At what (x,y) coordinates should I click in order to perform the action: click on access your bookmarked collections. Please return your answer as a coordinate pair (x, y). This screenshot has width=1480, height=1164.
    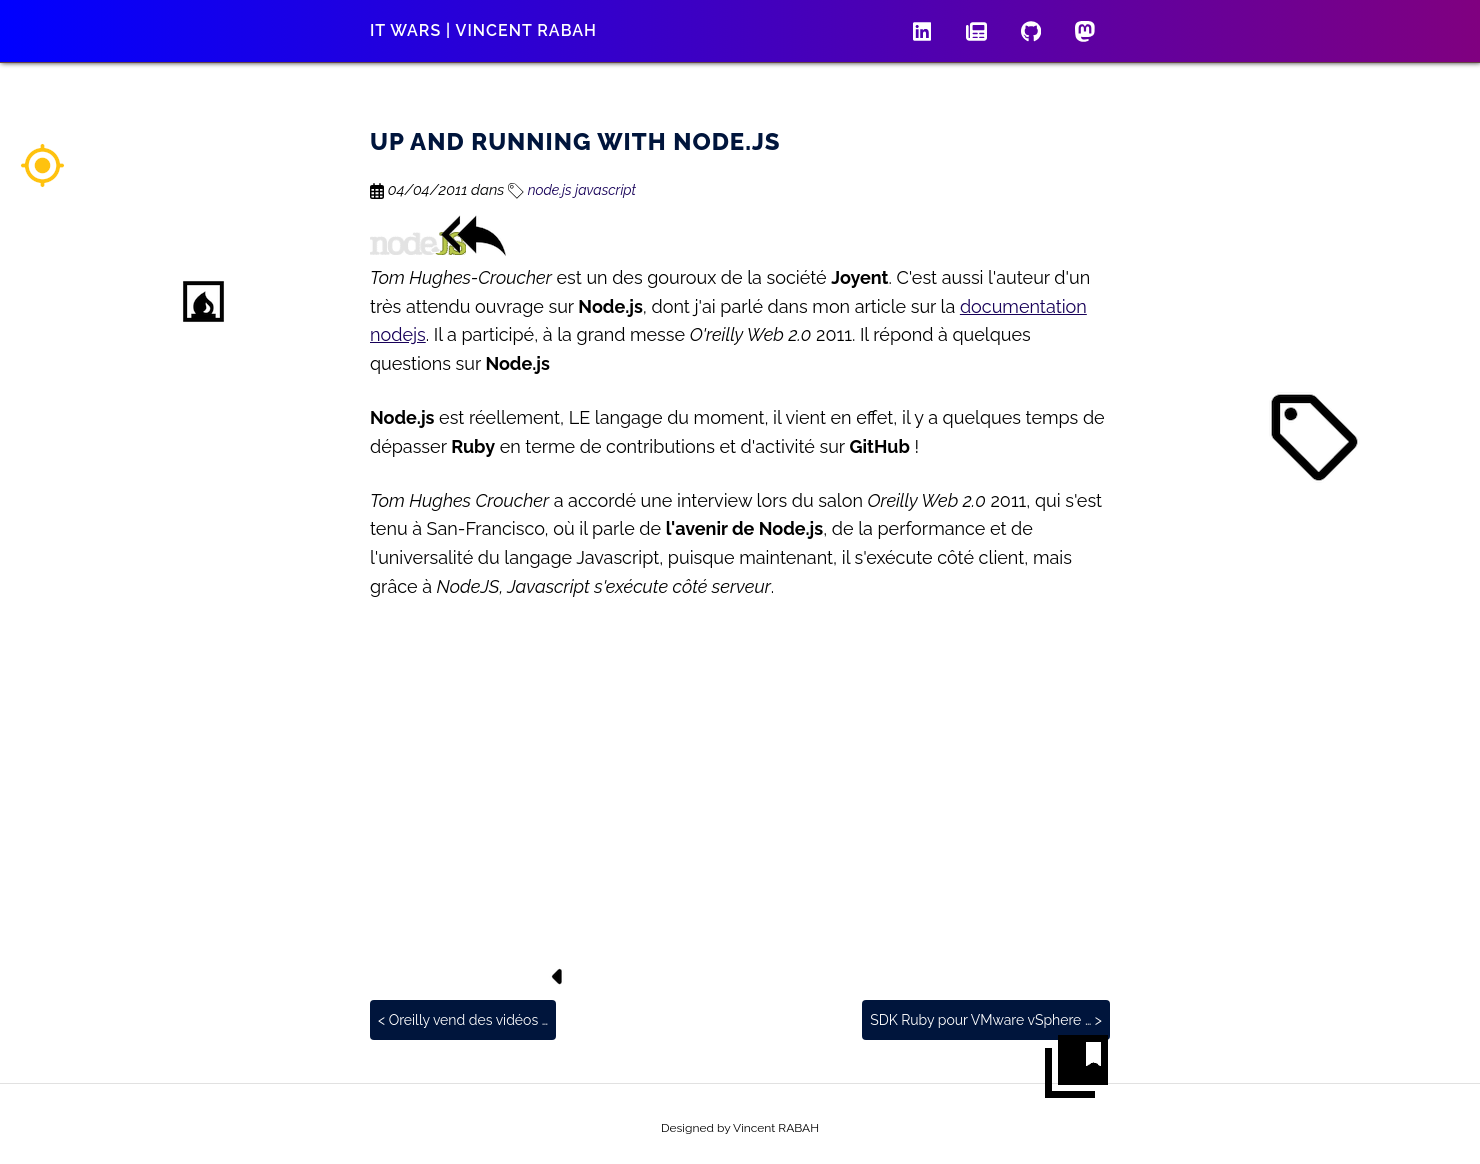
    Looking at the image, I should click on (1076, 1066).